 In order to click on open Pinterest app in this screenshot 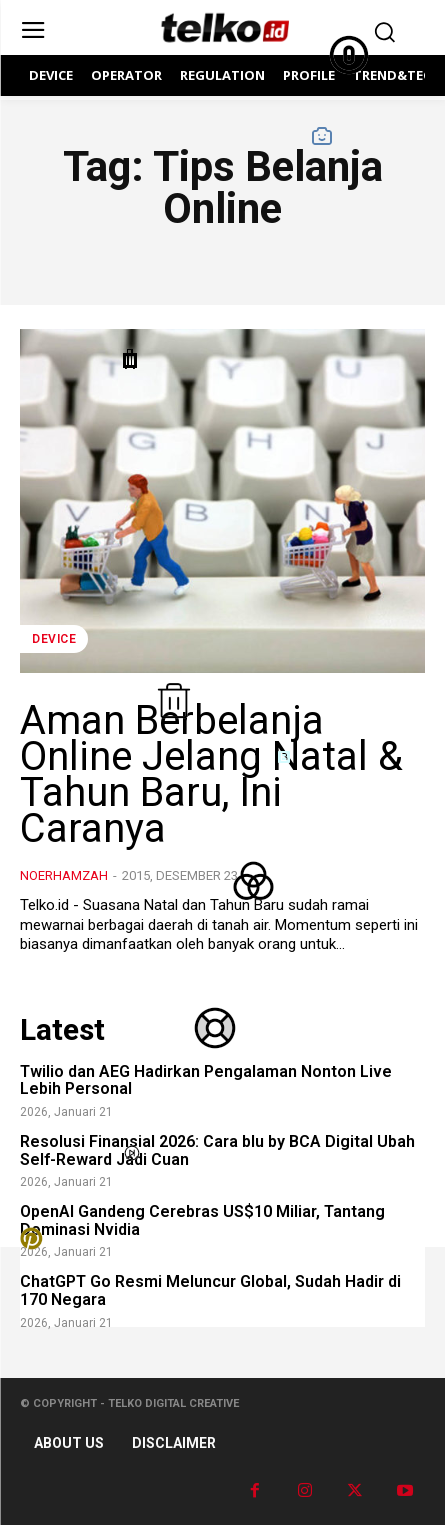, I will do `click(30, 1238)`.